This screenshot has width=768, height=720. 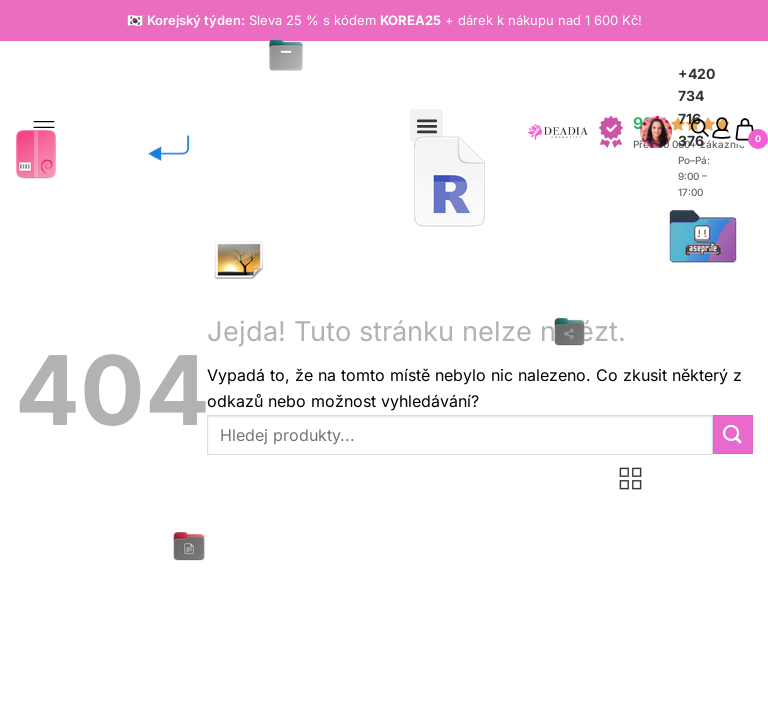 I want to click on open your public shared folder, so click(x=569, y=331).